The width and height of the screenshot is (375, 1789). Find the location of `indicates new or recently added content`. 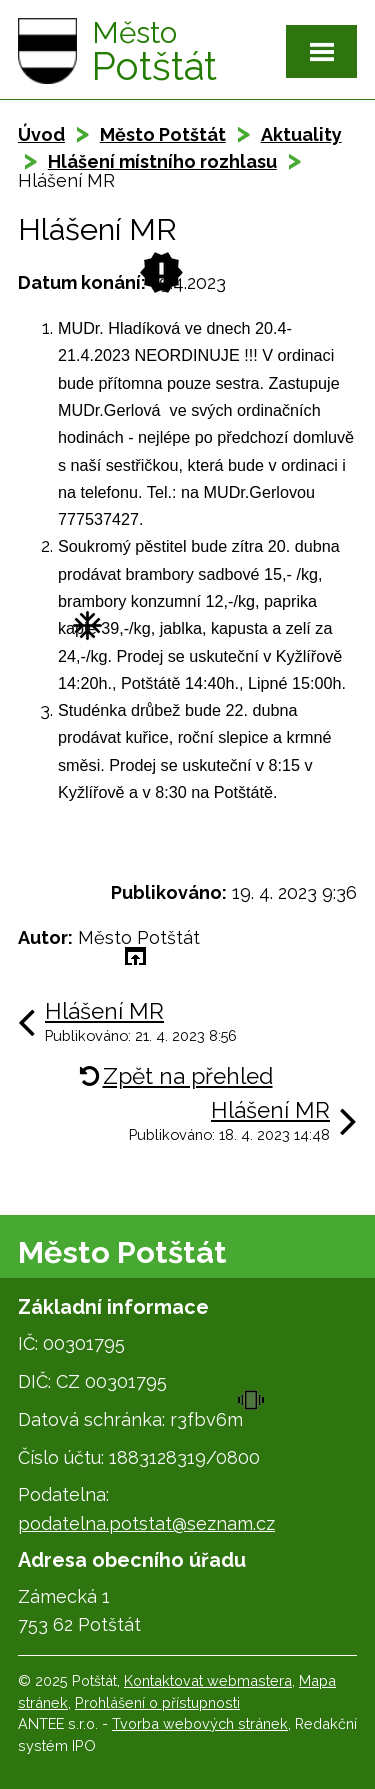

indicates new or recently added content is located at coordinates (161, 272).